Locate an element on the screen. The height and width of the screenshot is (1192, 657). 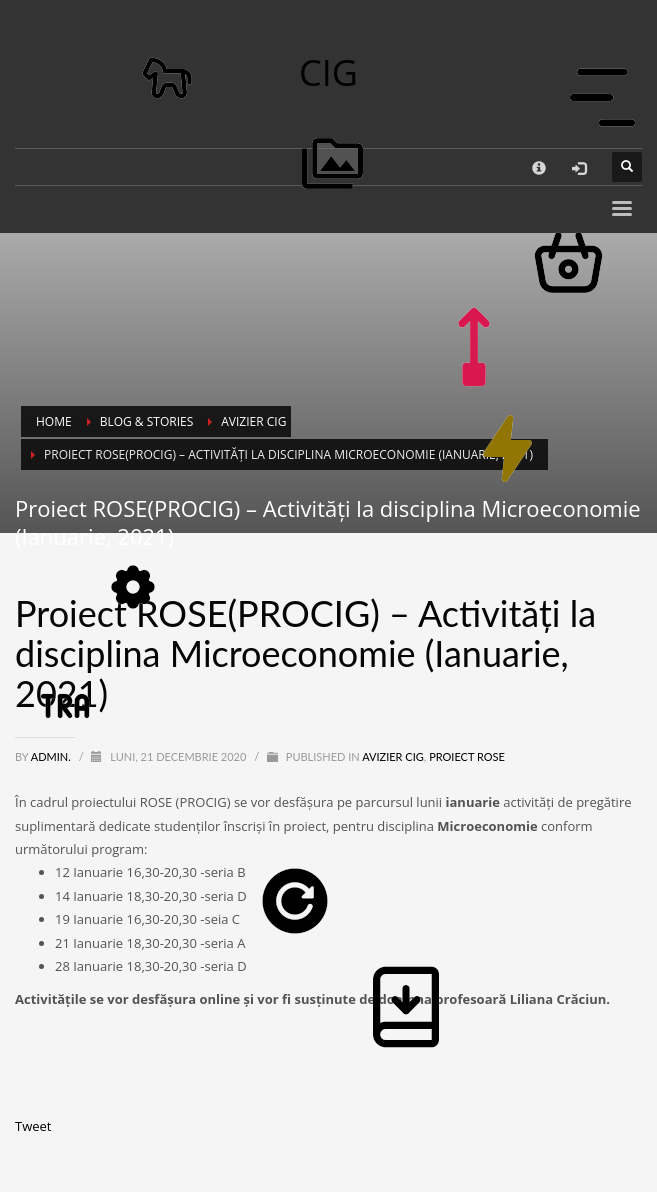
refresh or reload content is located at coordinates (295, 901).